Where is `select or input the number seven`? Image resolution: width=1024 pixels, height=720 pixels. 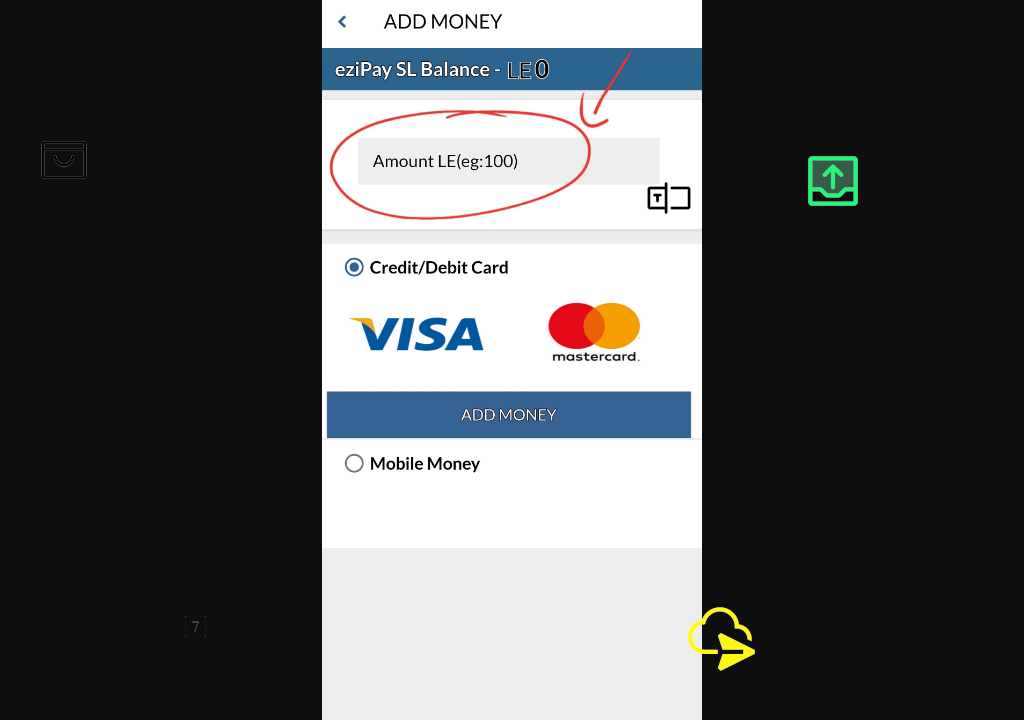
select or input the number seven is located at coordinates (195, 626).